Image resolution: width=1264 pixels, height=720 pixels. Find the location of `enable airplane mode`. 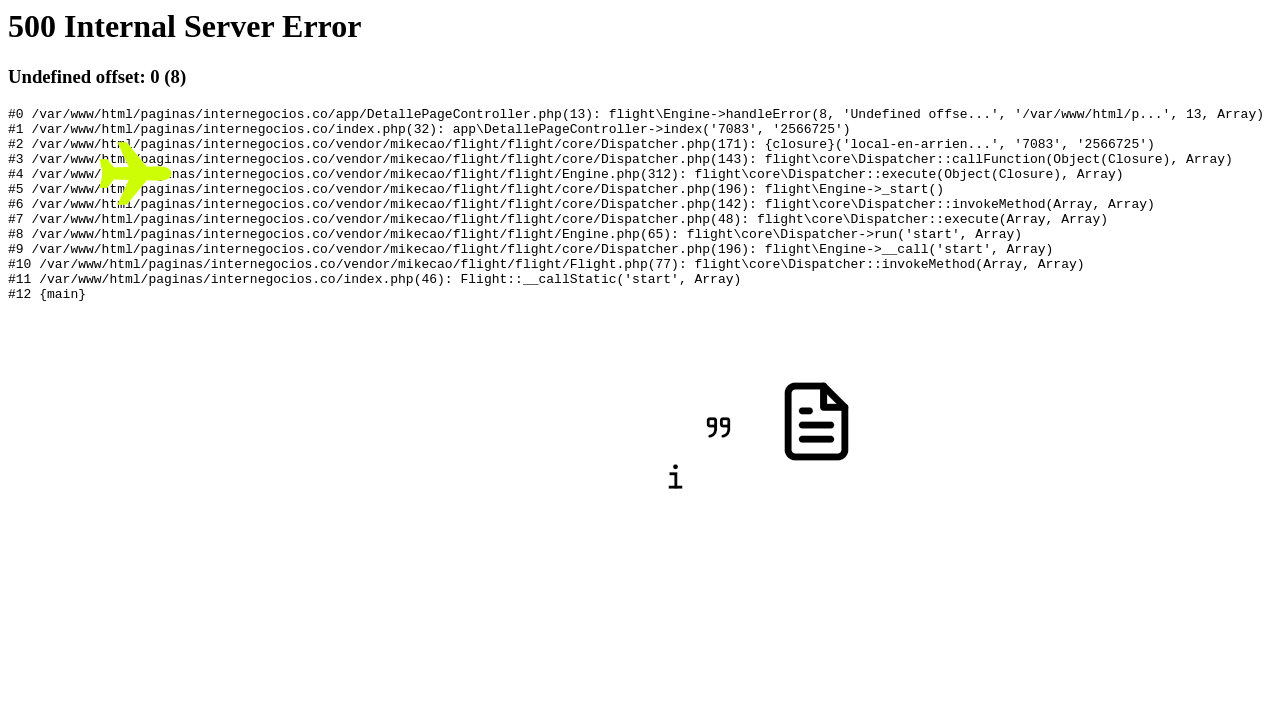

enable airplane mode is located at coordinates (135, 173).